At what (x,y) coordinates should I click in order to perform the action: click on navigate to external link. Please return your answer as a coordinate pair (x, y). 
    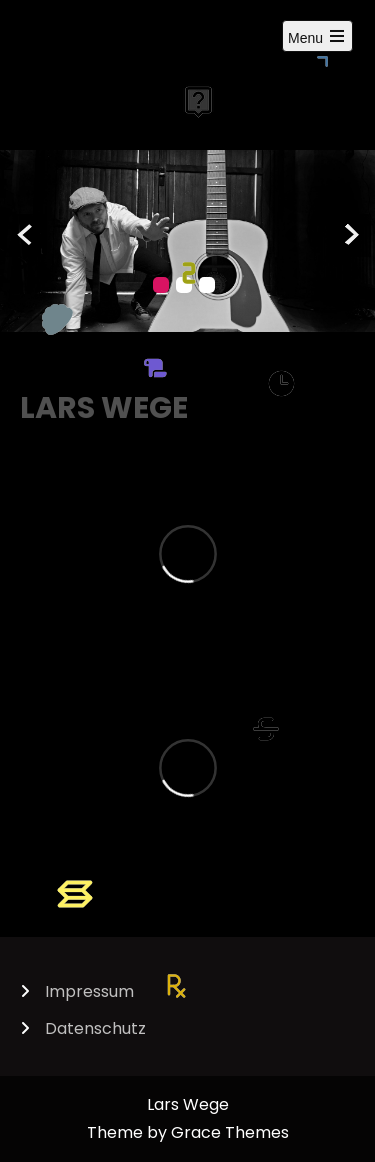
    Looking at the image, I should click on (322, 61).